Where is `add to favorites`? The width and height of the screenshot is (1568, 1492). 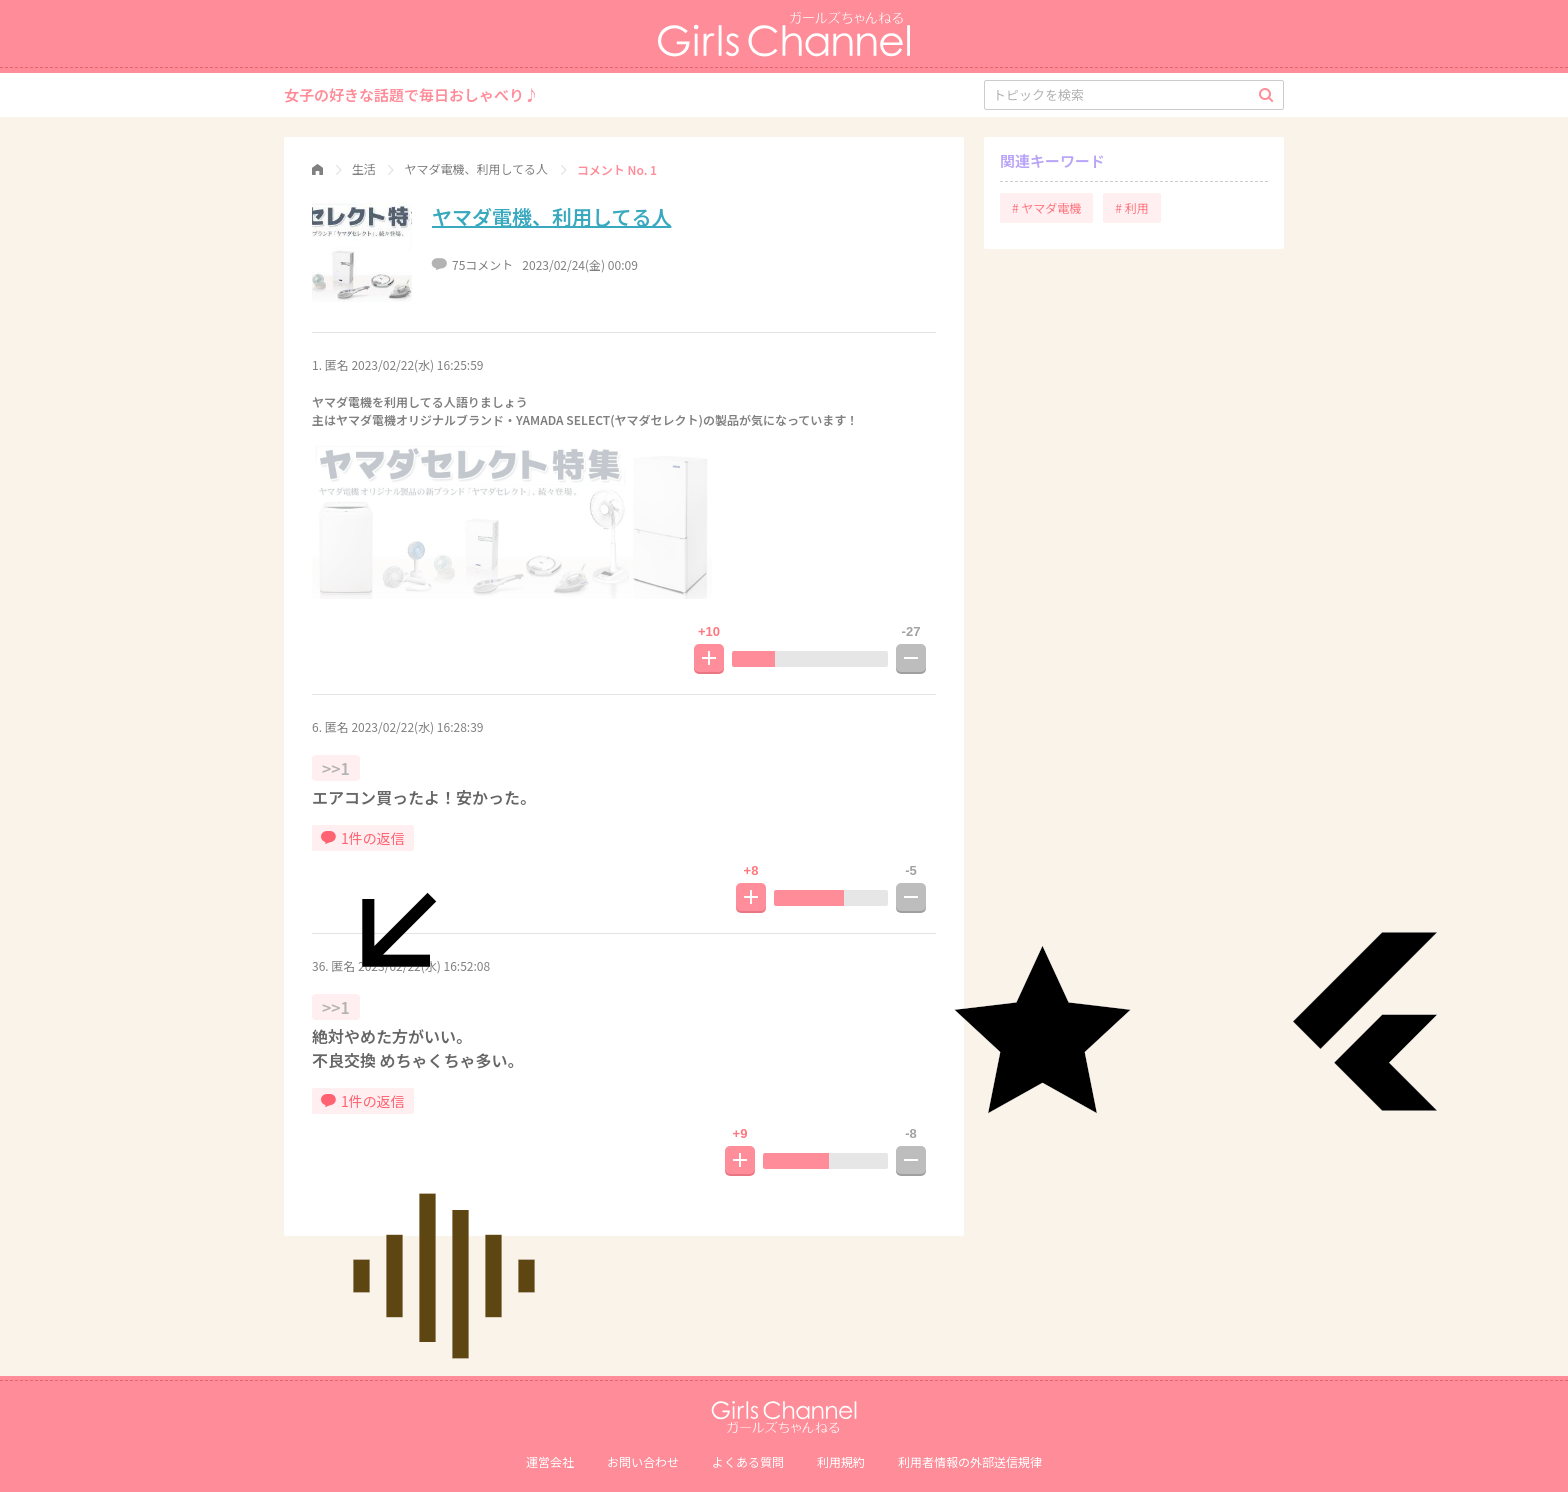 add to favorites is located at coordinates (1042, 1034).